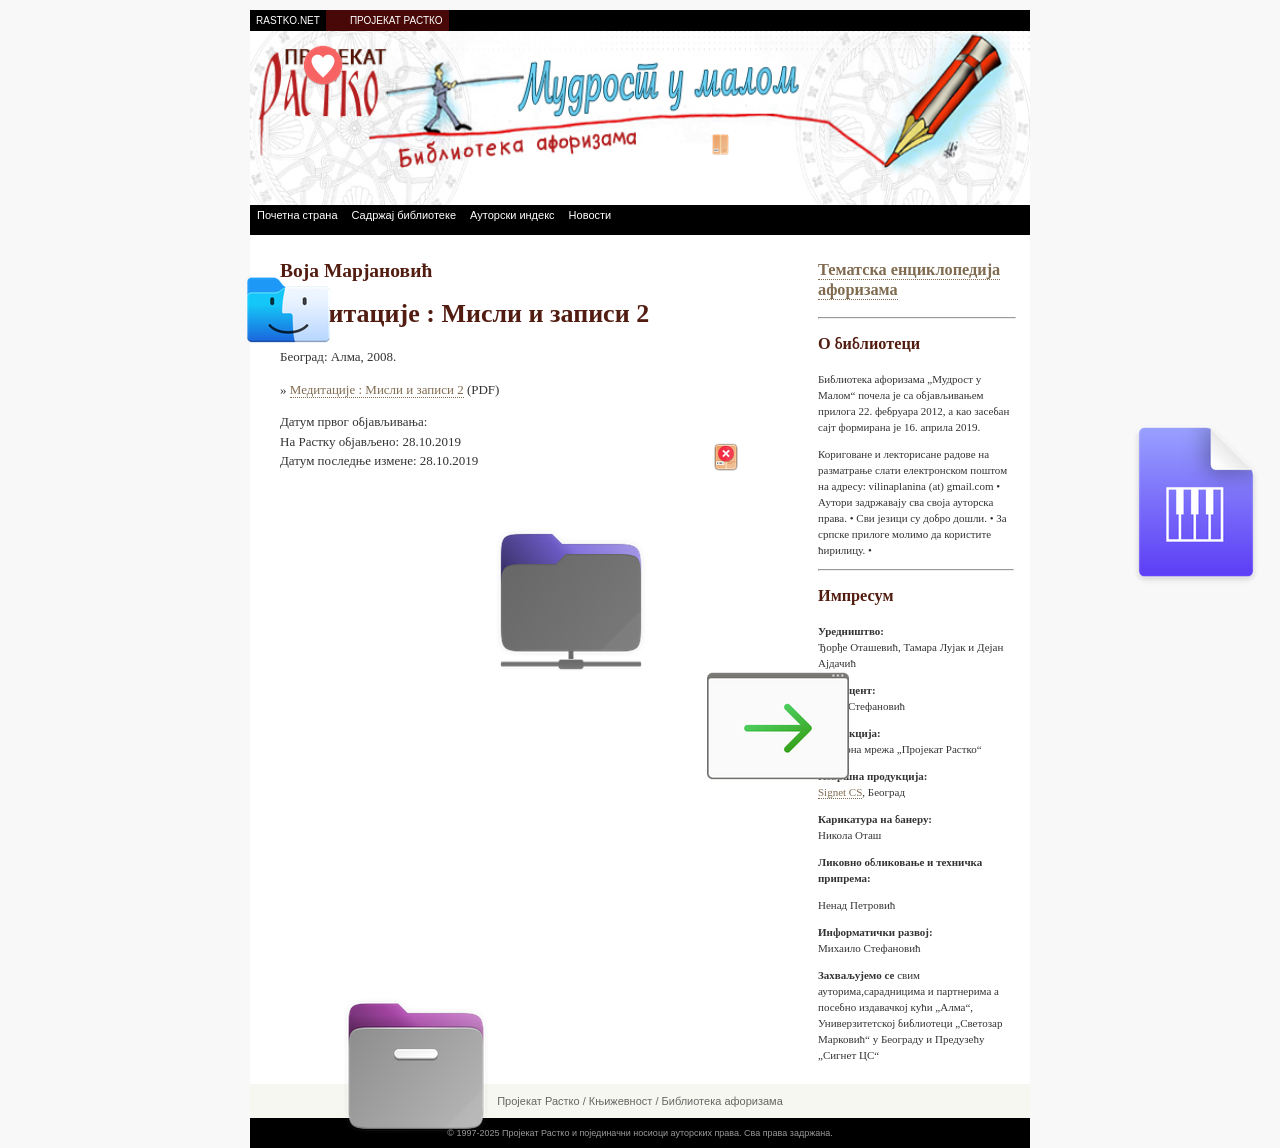  What do you see at coordinates (1196, 505) in the screenshot?
I see `a midi audio file` at bounding box center [1196, 505].